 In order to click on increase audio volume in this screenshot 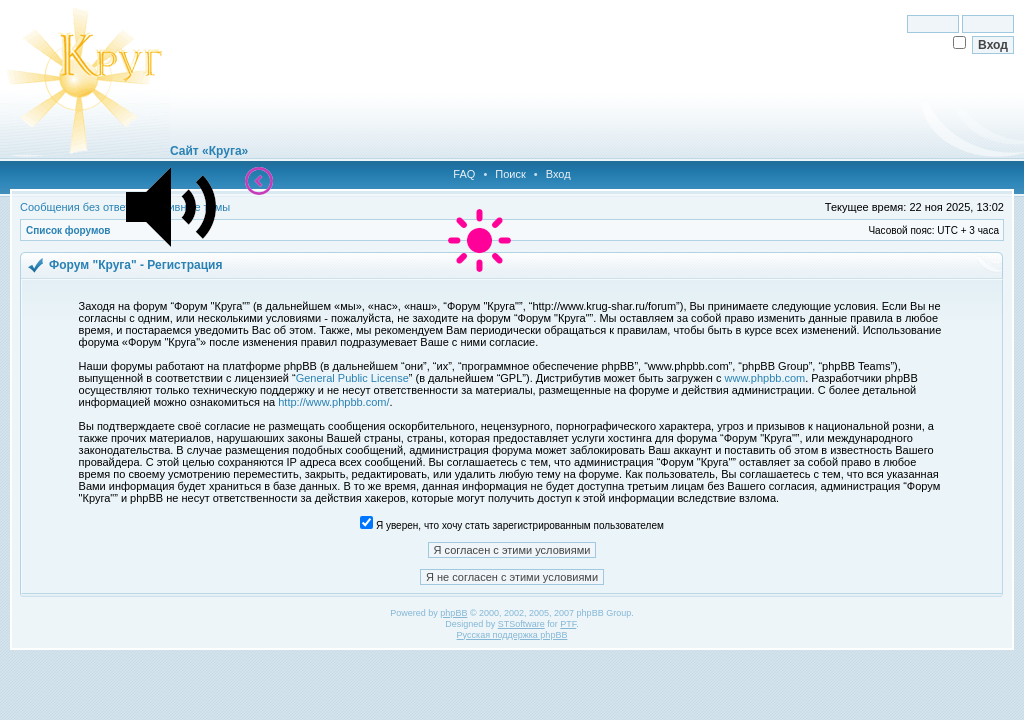, I will do `click(171, 207)`.